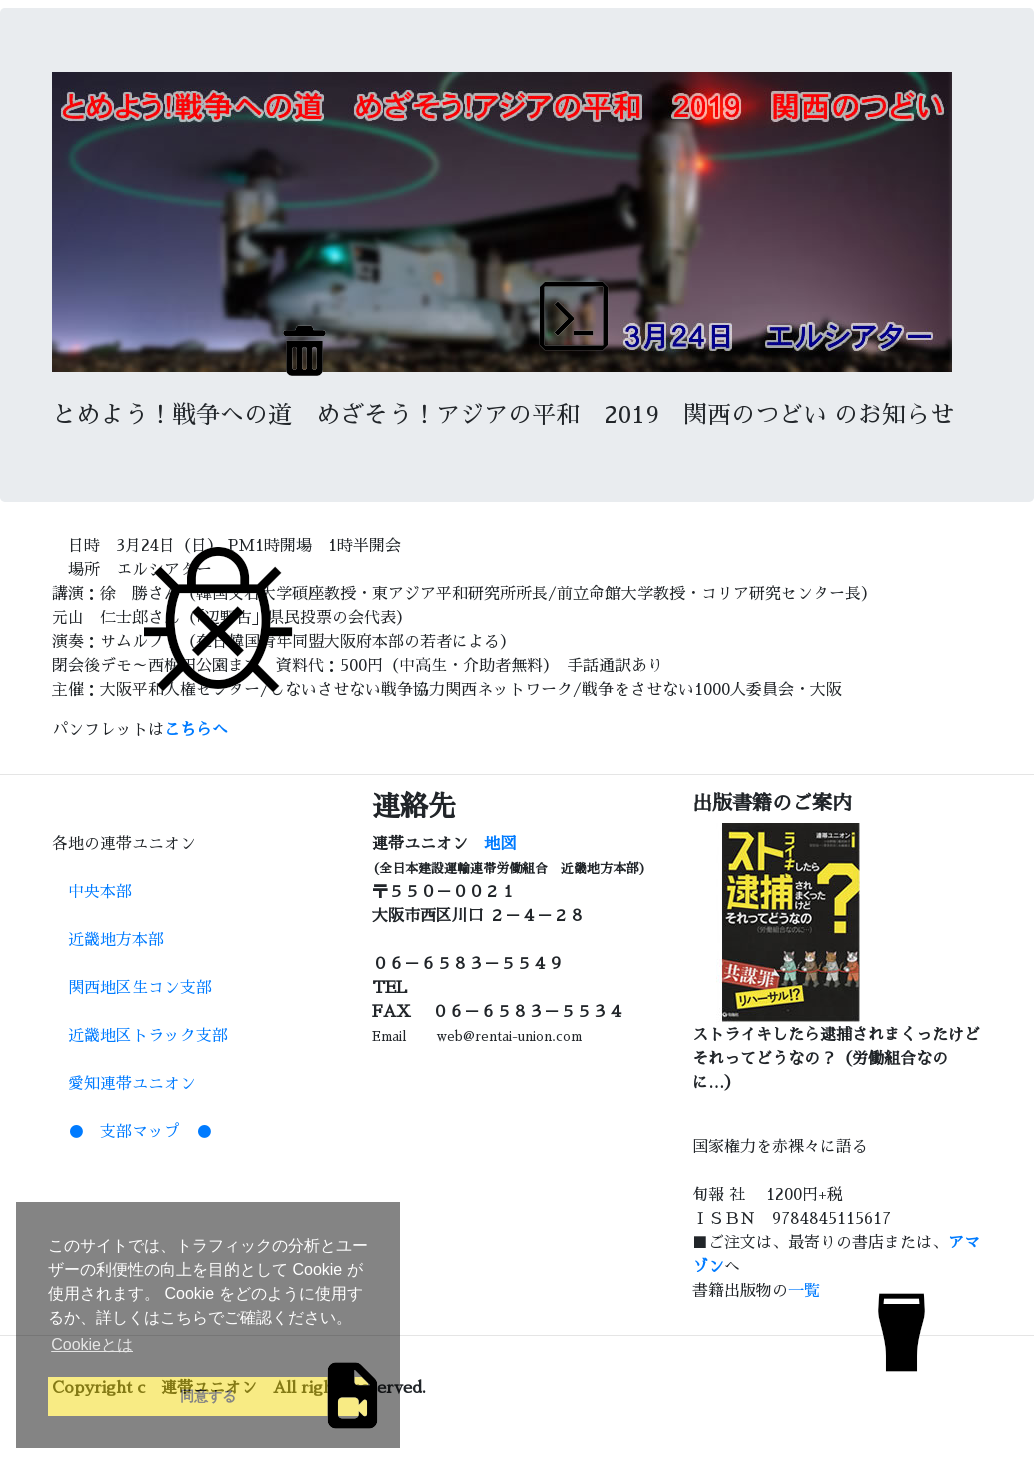 The height and width of the screenshot is (1464, 1034). What do you see at coordinates (574, 316) in the screenshot?
I see `open the integrated terminal` at bounding box center [574, 316].